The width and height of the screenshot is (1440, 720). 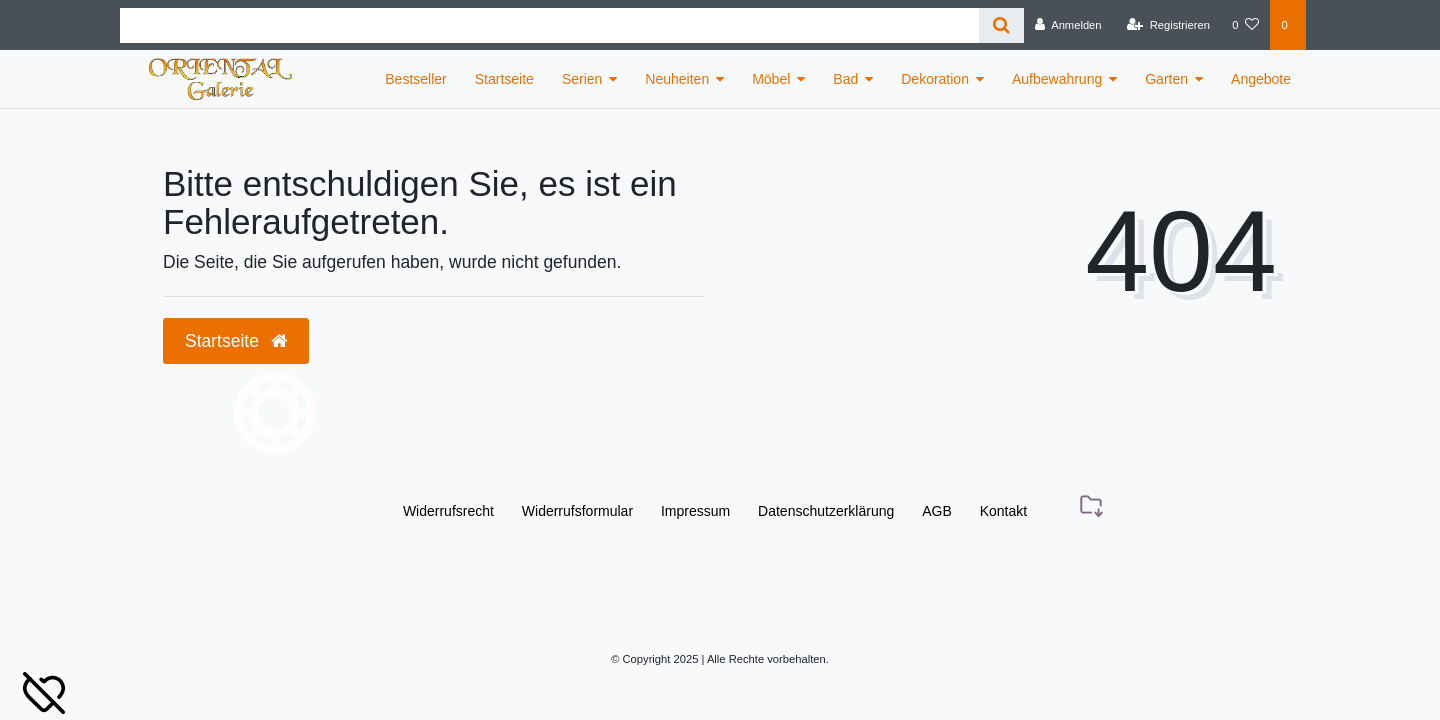 I want to click on remove from favorites, so click(x=44, y=693).